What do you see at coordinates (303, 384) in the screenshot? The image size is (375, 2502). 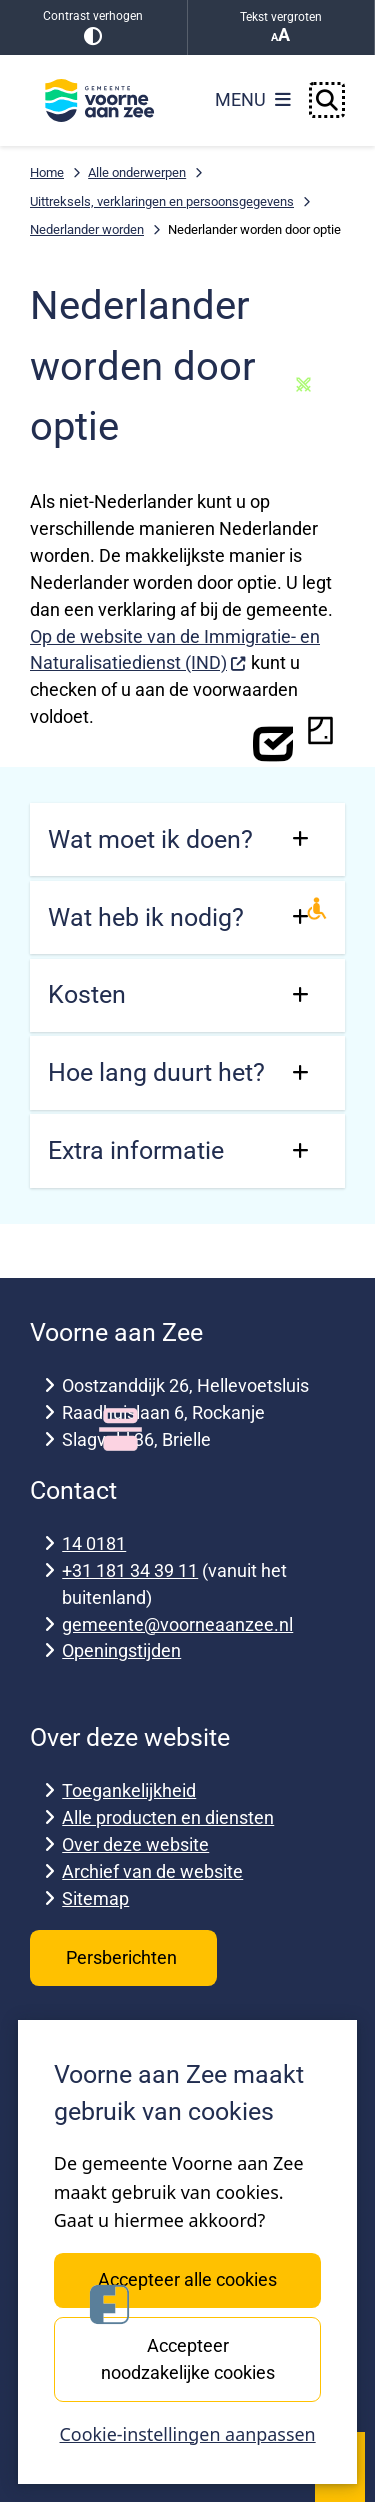 I see `access combat or battle features` at bounding box center [303, 384].